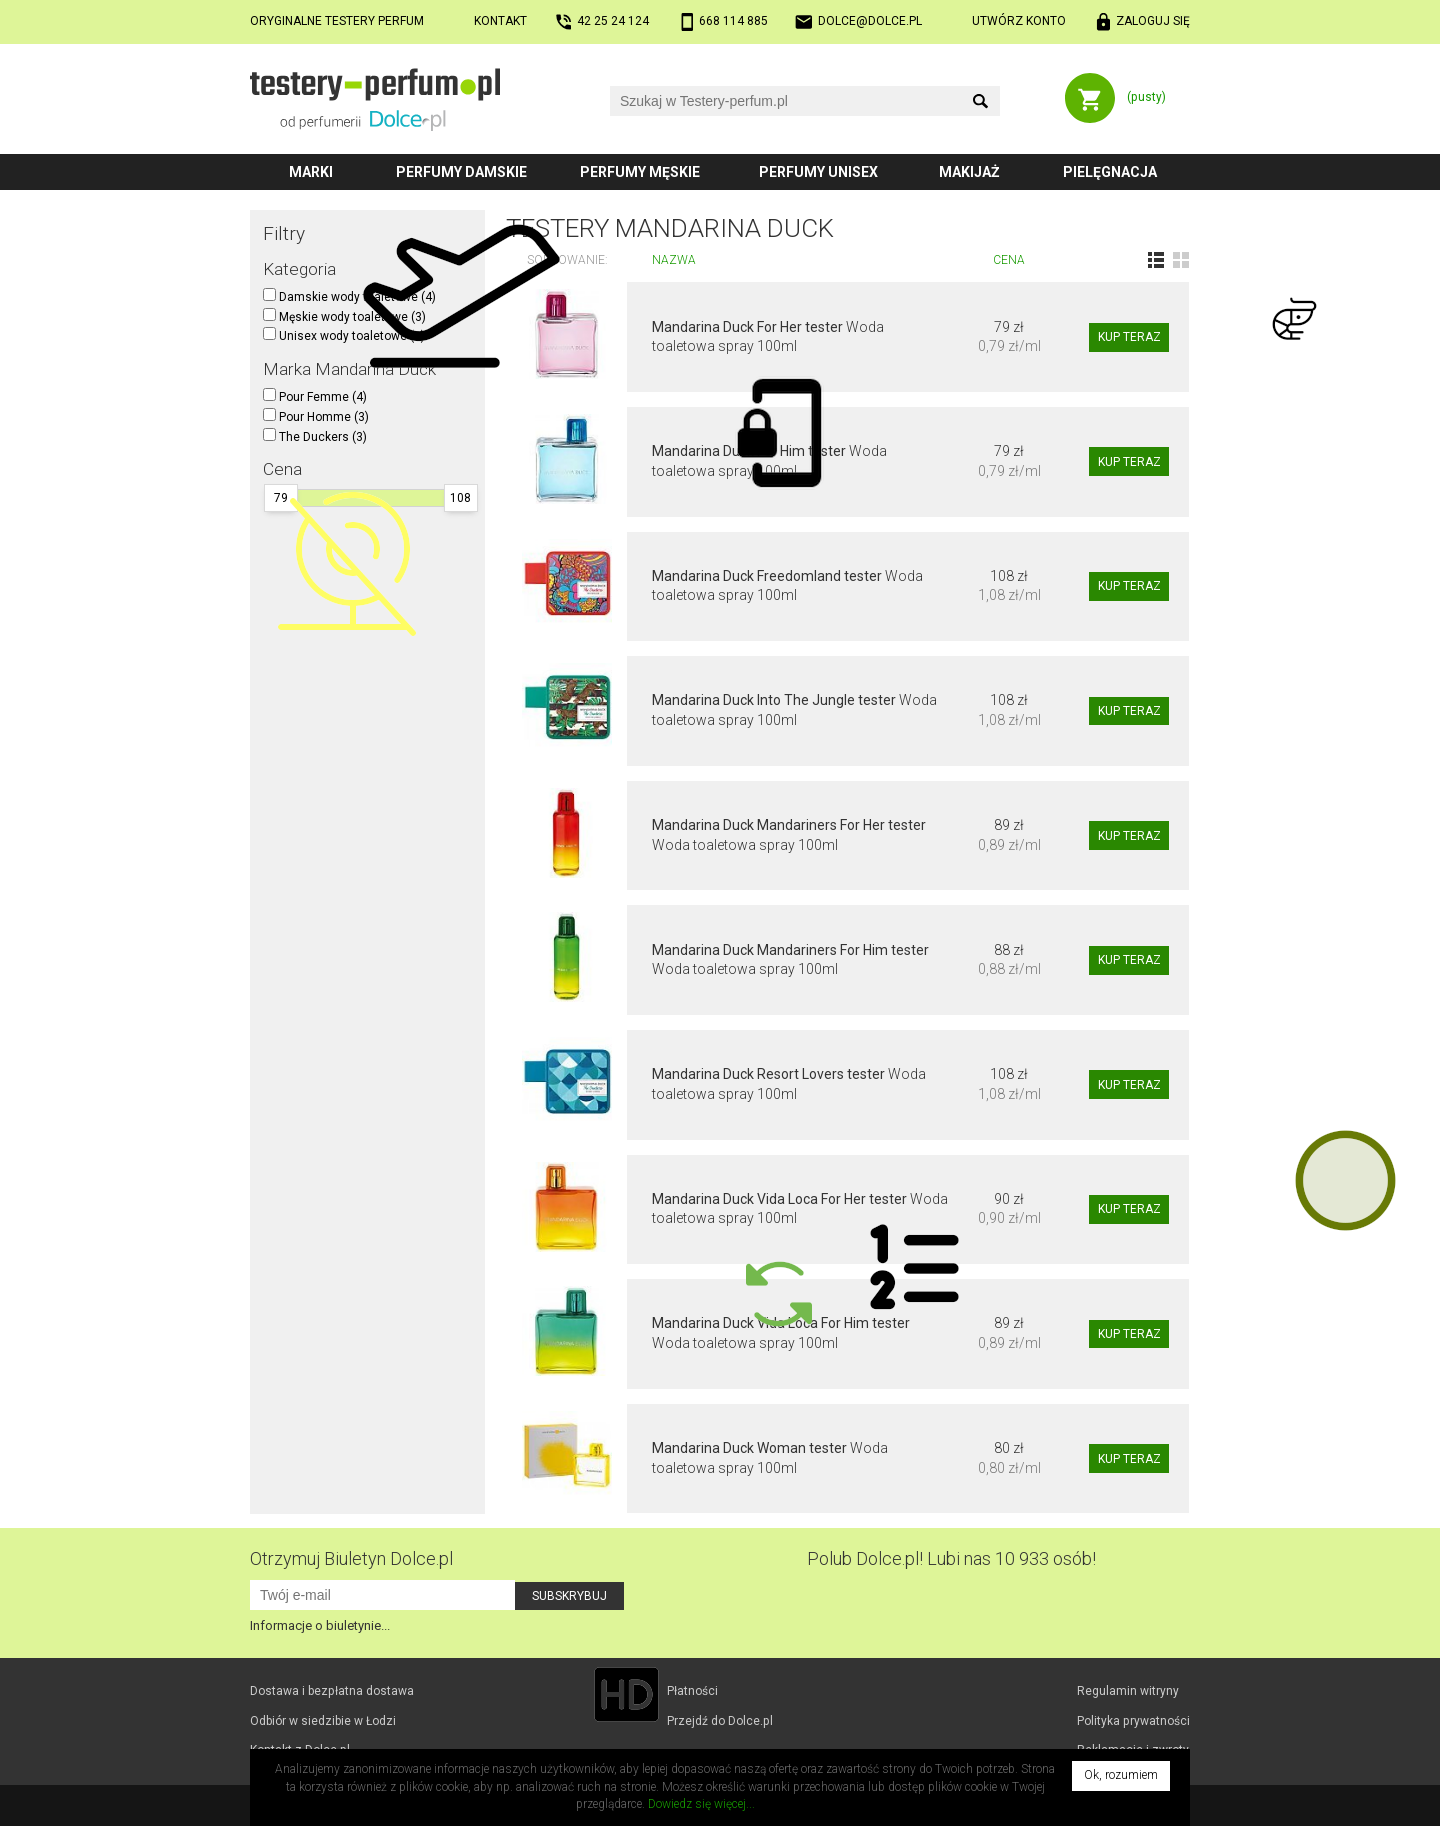 Image resolution: width=1440 pixels, height=1826 pixels. What do you see at coordinates (914, 1268) in the screenshot?
I see `create a numbered list` at bounding box center [914, 1268].